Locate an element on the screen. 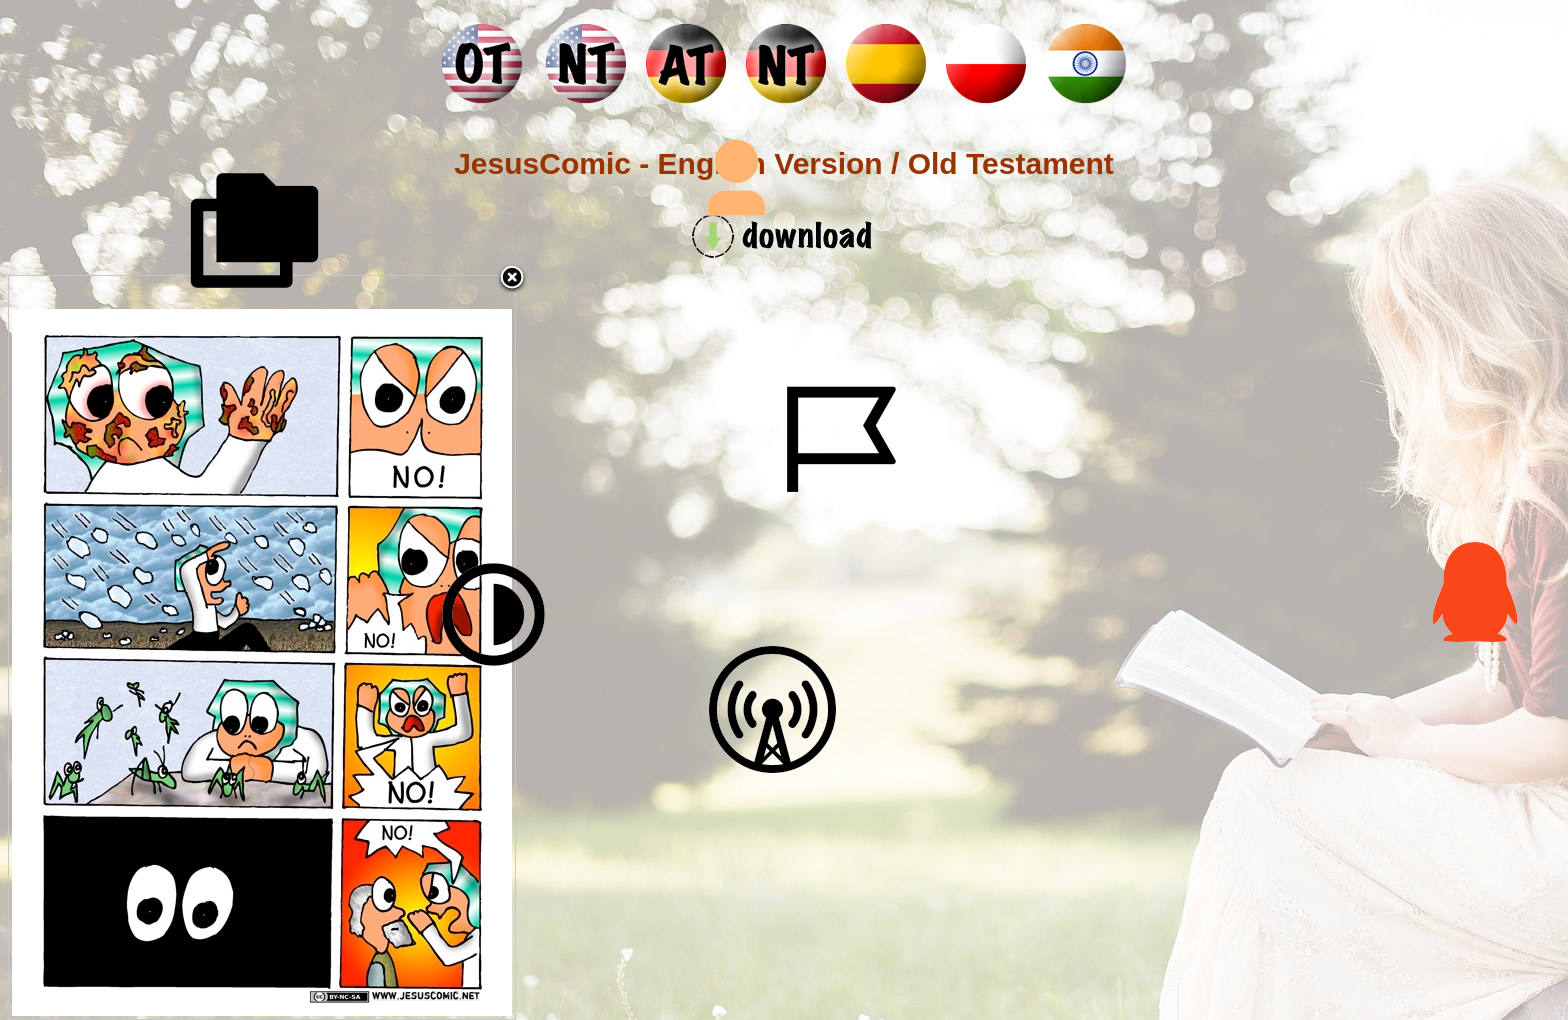 The height and width of the screenshot is (1020, 1568). access your folders is located at coordinates (254, 230).